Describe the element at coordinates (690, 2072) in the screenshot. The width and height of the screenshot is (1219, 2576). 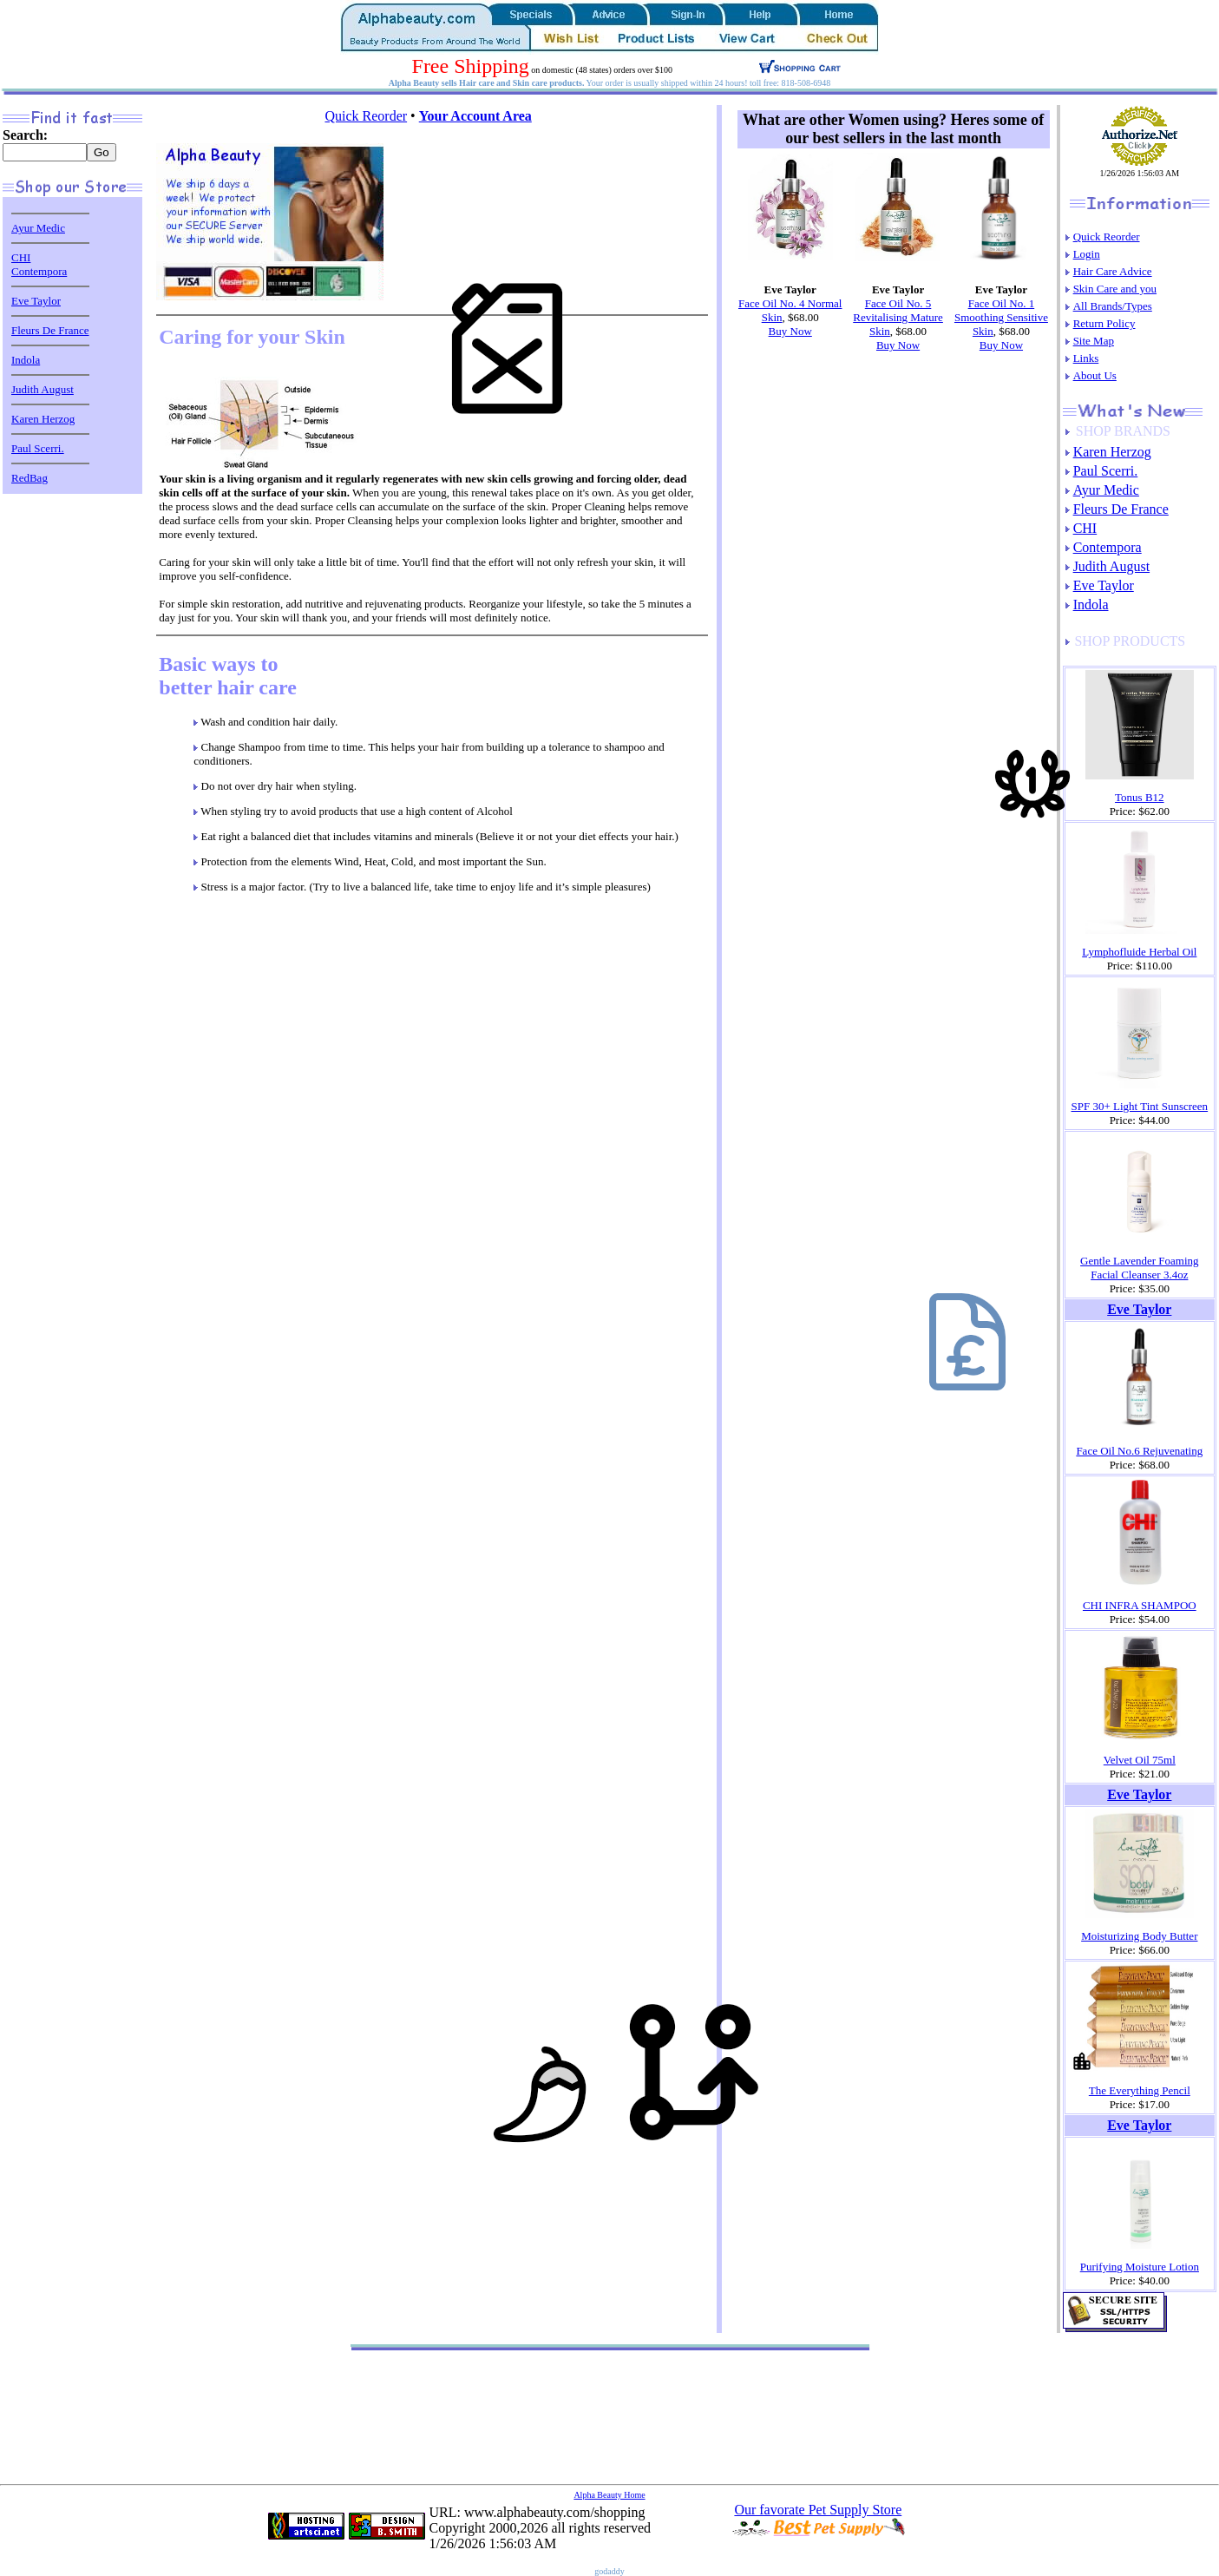
I see `create a new branch in version control` at that location.